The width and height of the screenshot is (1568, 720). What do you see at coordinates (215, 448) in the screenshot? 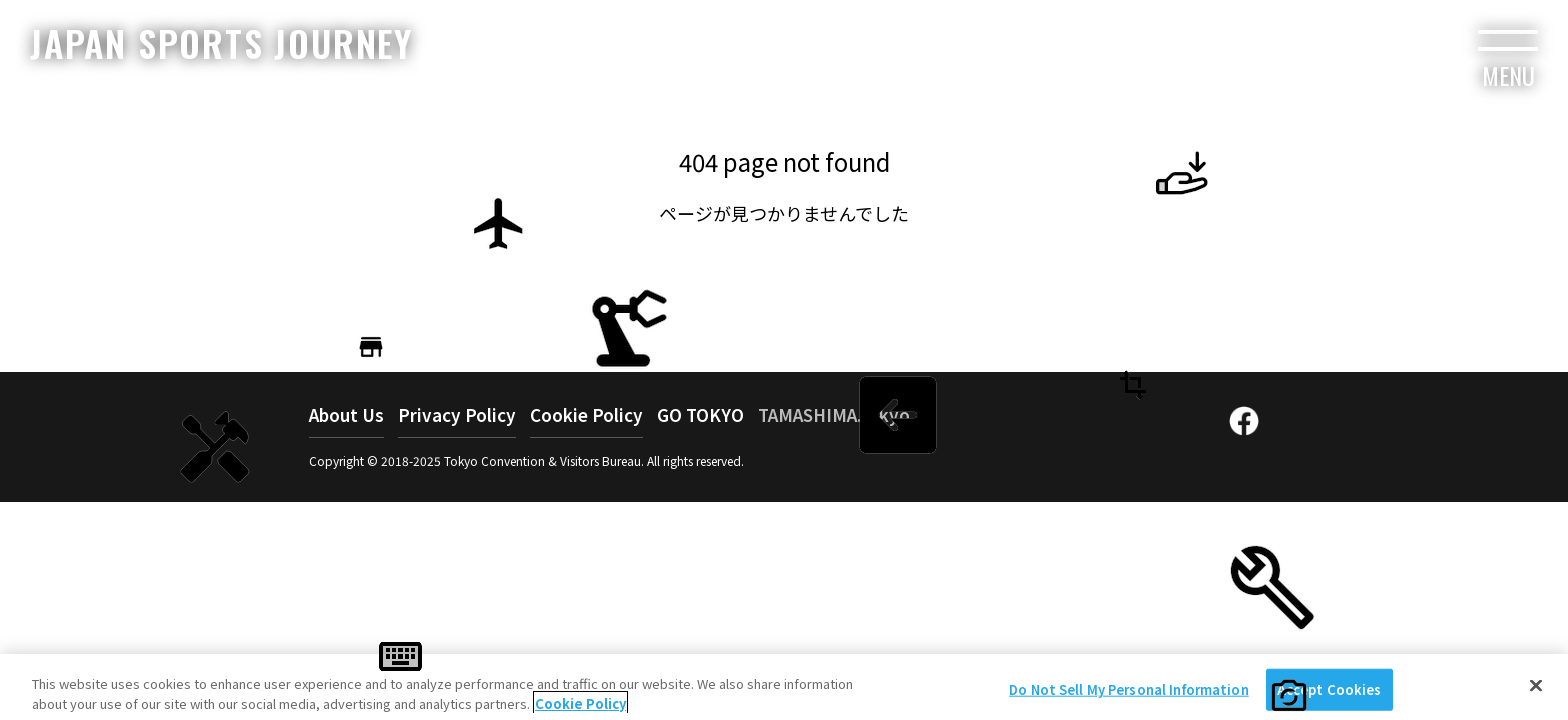
I see `access tools and settings` at bounding box center [215, 448].